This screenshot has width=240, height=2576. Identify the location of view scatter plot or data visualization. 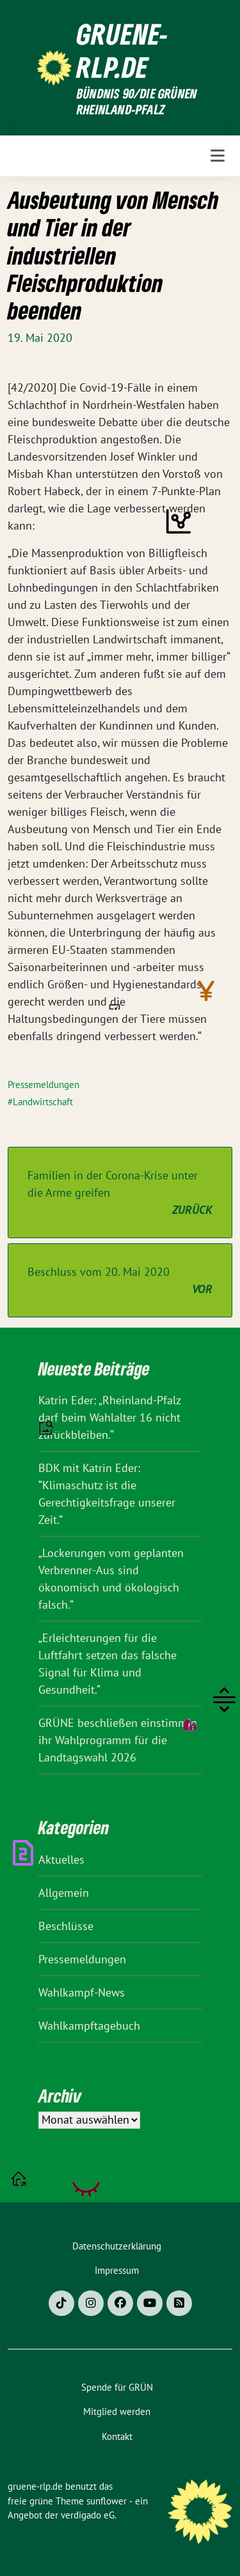
(179, 521).